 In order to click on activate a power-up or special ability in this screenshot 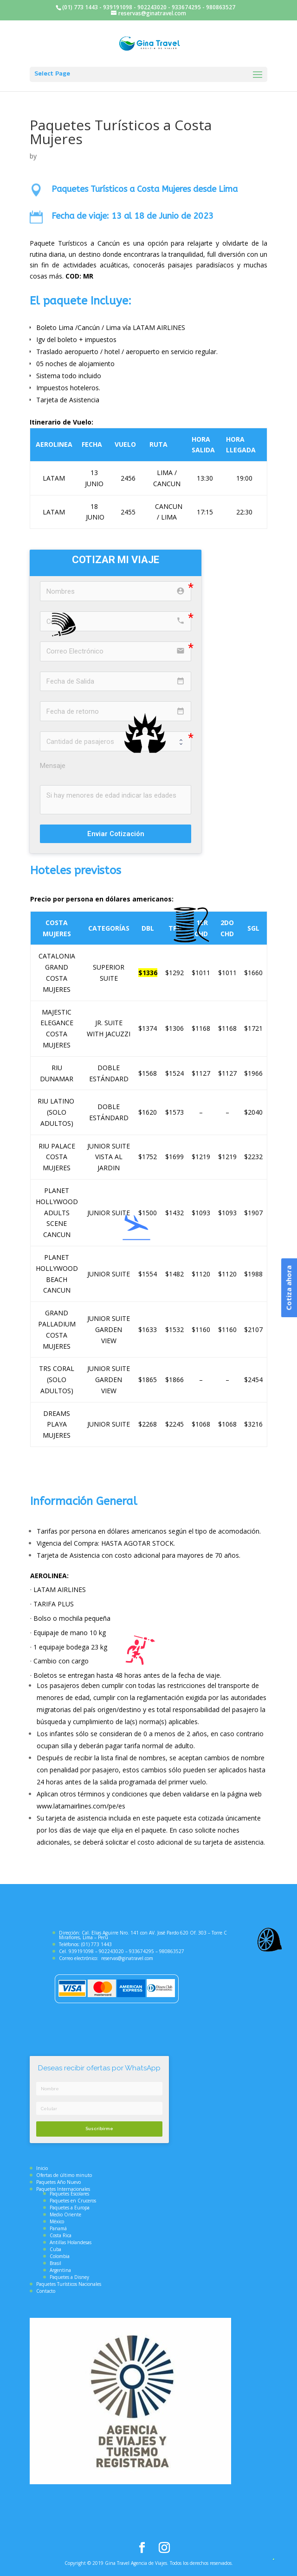, I will do `click(145, 732)`.